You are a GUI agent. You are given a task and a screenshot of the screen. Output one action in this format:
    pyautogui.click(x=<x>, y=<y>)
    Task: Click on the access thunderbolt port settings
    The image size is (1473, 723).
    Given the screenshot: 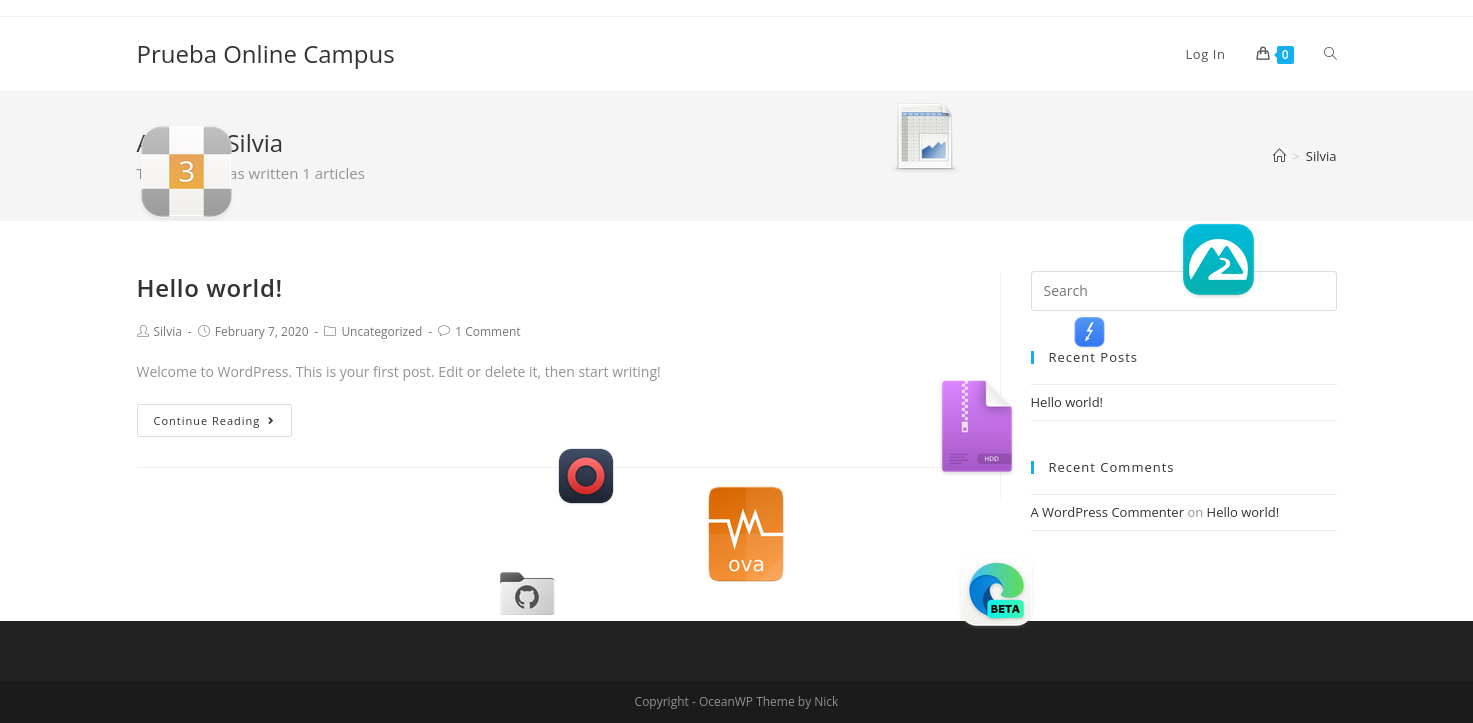 What is the action you would take?
    pyautogui.click(x=1089, y=332)
    